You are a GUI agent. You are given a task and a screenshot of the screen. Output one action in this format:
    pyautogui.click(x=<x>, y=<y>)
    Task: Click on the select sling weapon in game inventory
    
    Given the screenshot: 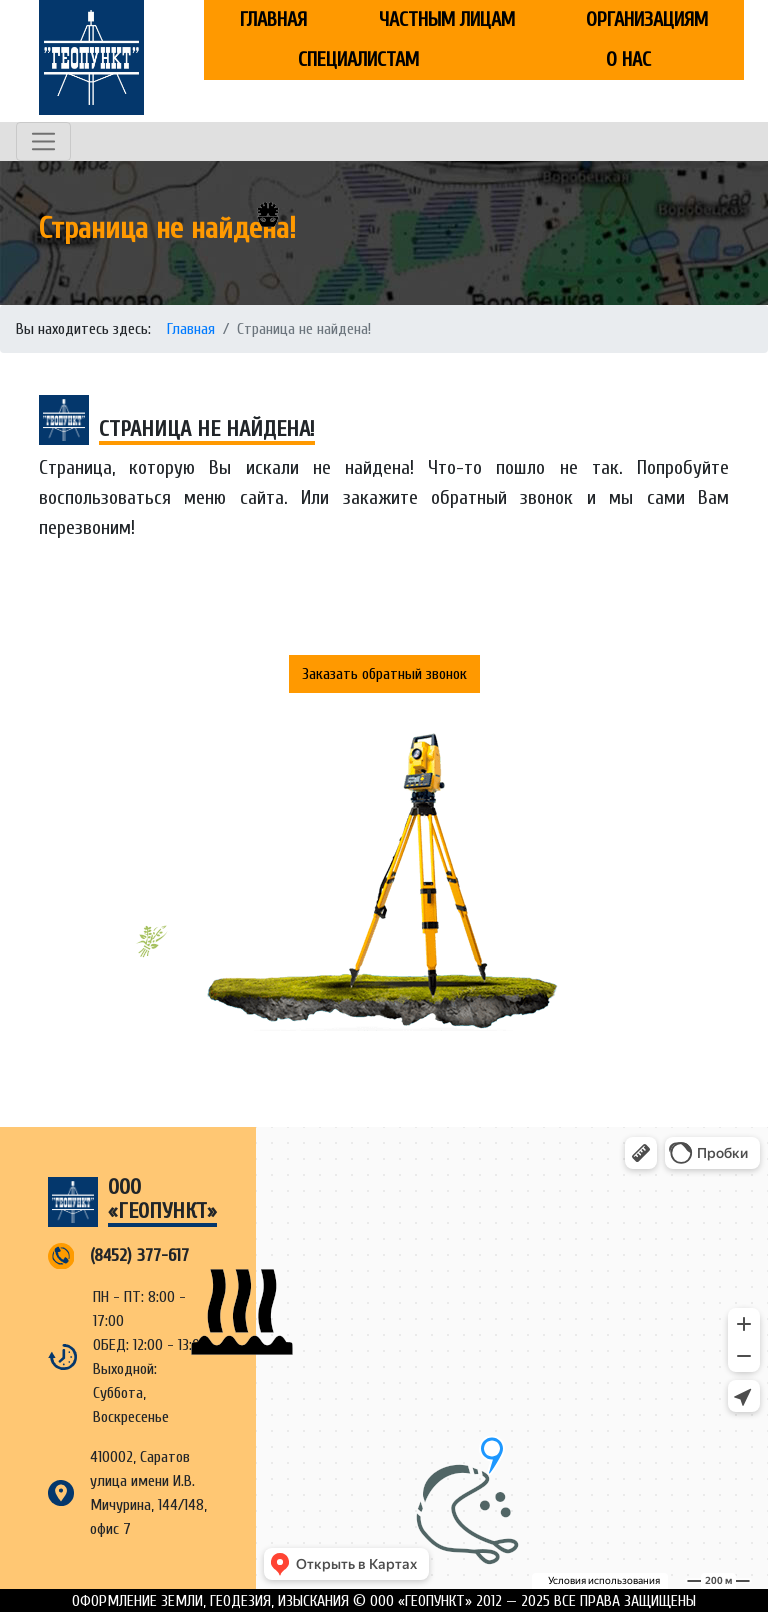 What is the action you would take?
    pyautogui.click(x=467, y=1514)
    